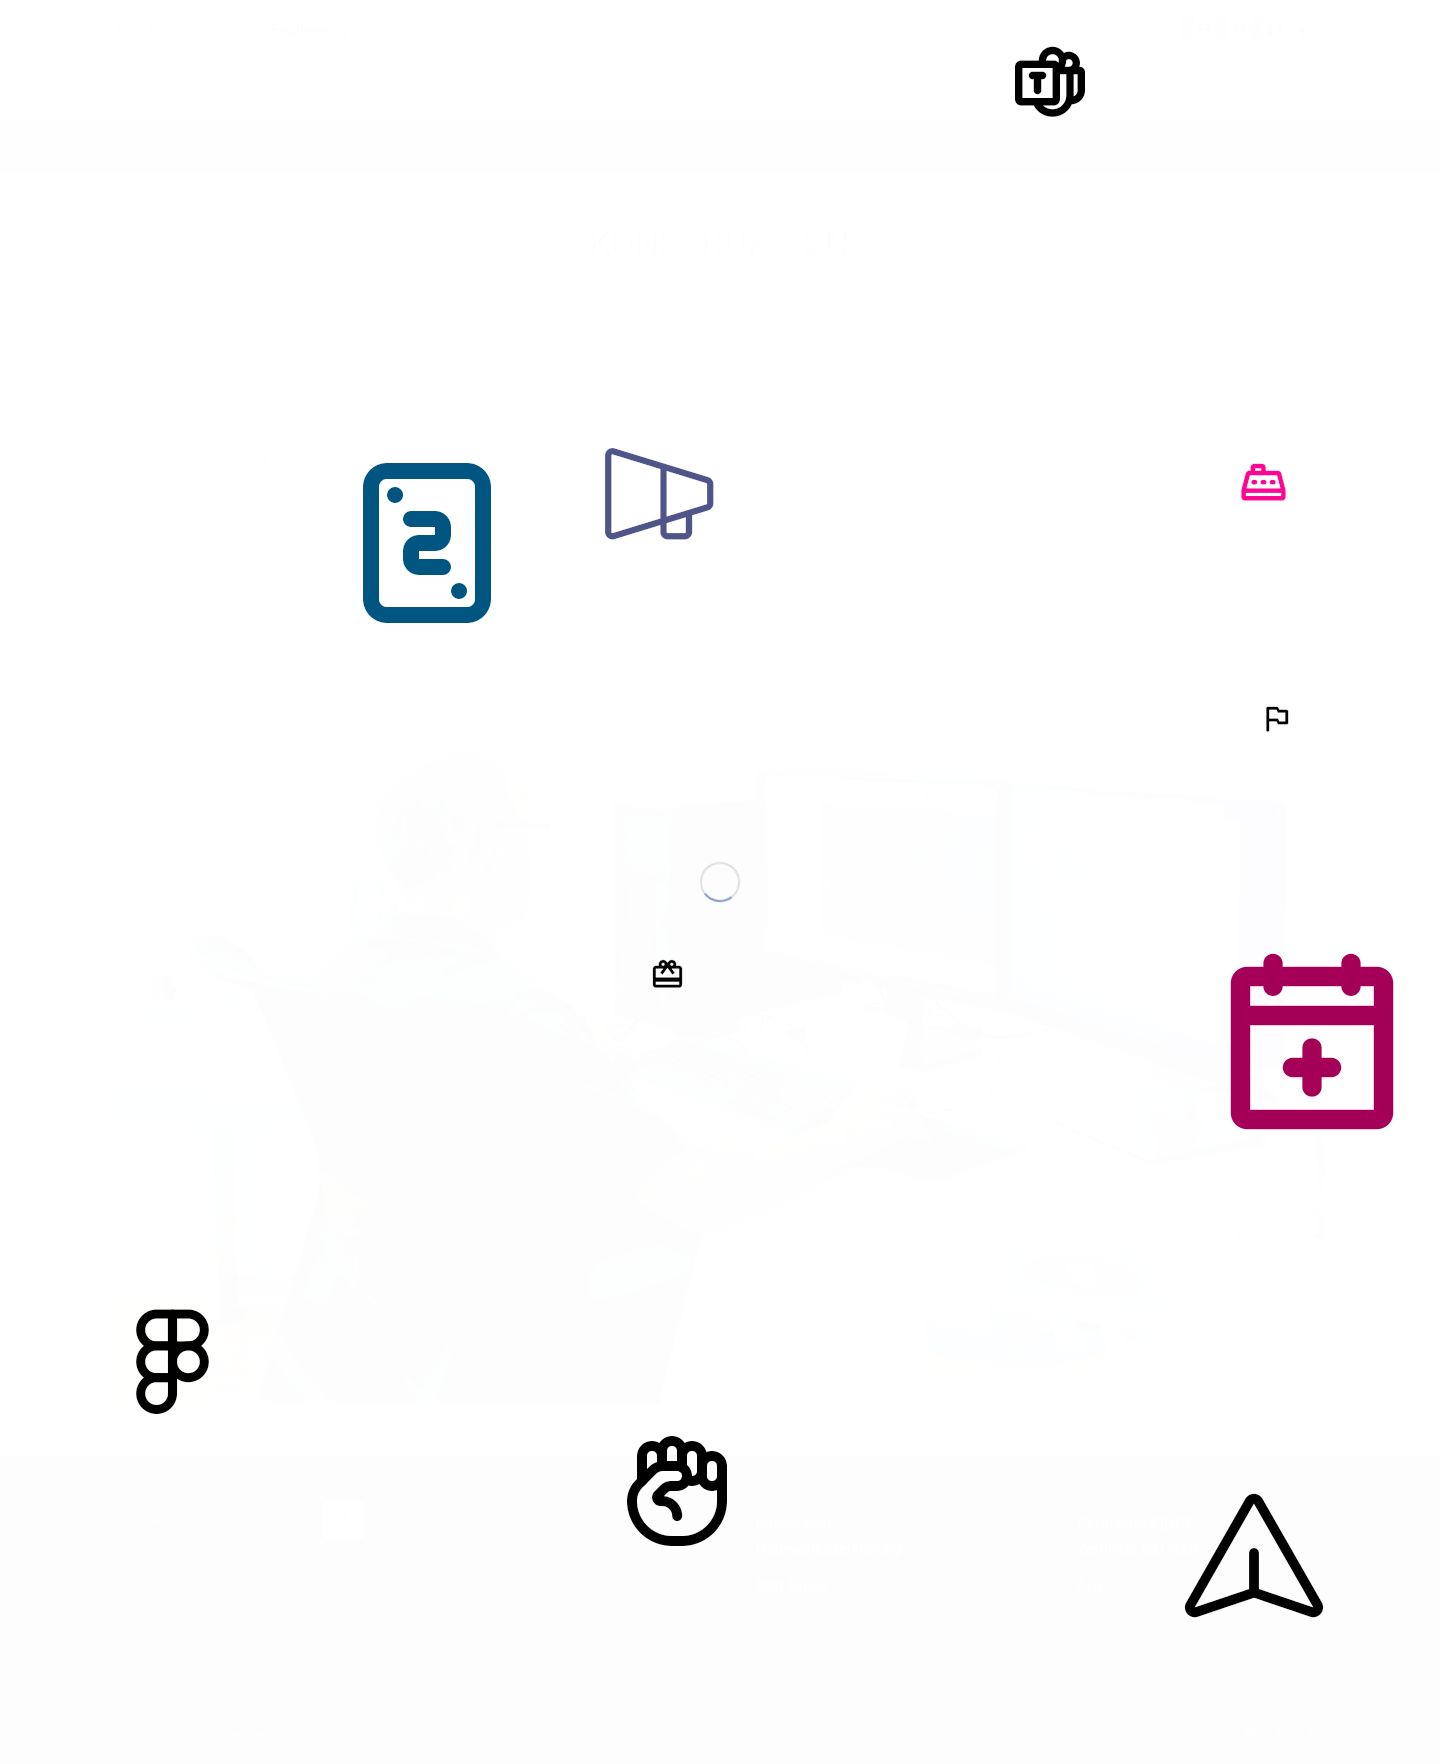 The image size is (1440, 1764). I want to click on add a new event to the calendar, so click(1312, 1048).